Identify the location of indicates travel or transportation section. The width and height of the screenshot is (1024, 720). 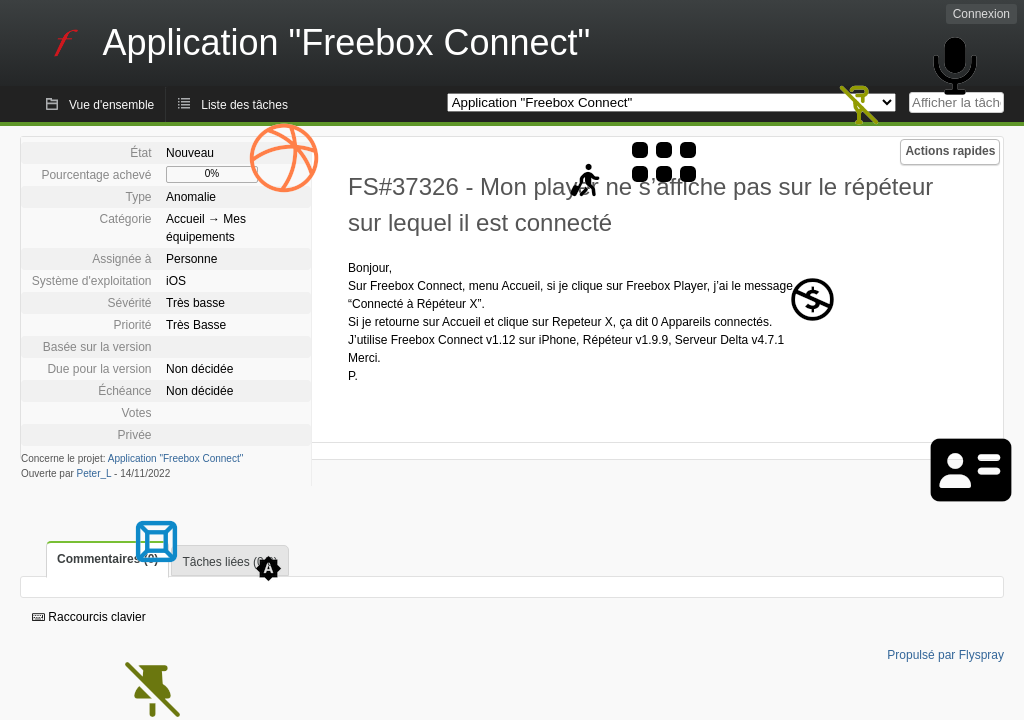
(585, 180).